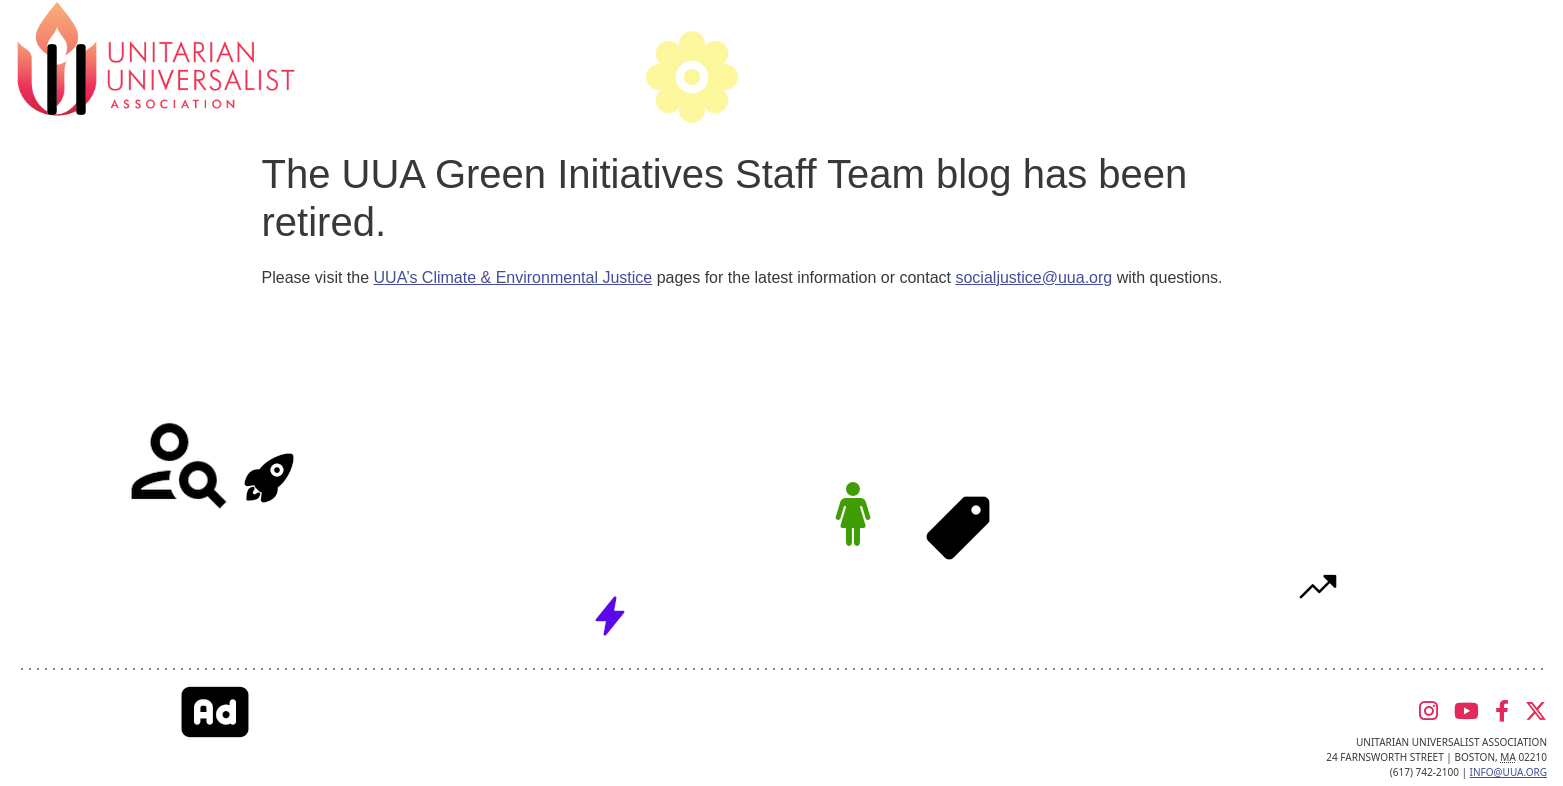 The image size is (1563, 786). Describe the element at coordinates (958, 528) in the screenshot. I see `view or apply a discount code` at that location.